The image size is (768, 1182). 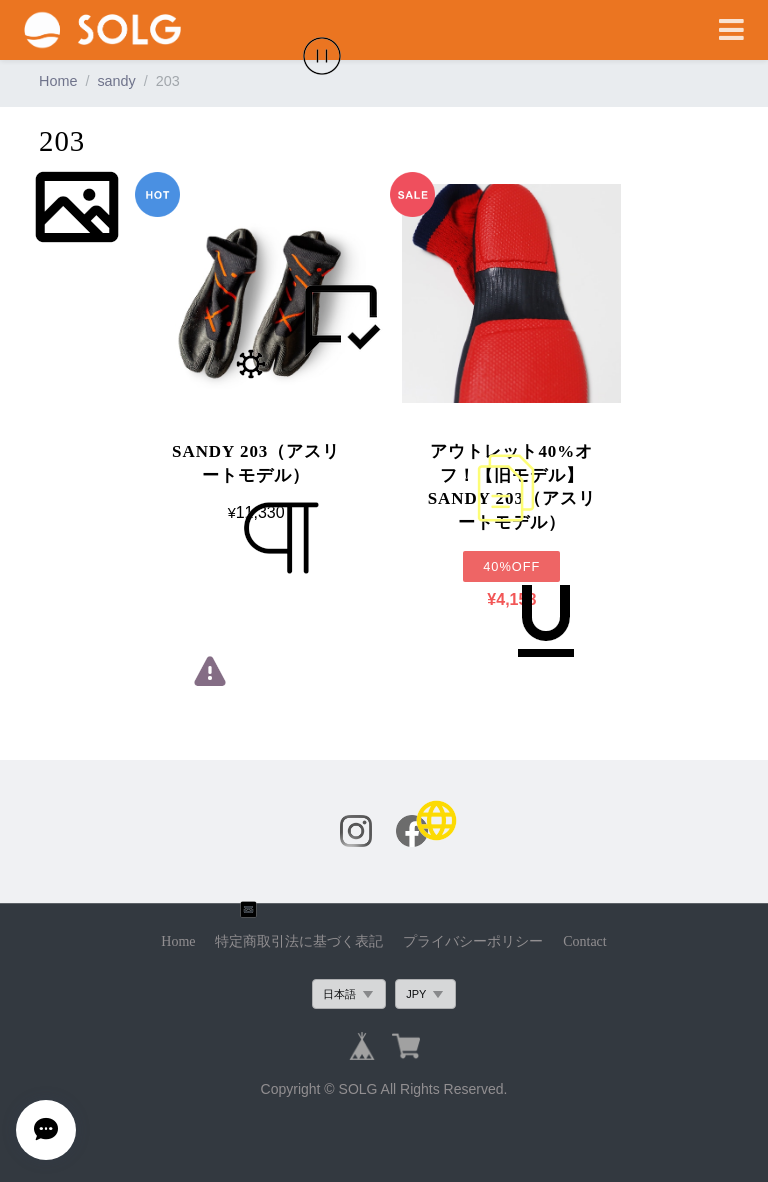 I want to click on mark a message as read, so click(x=341, y=321).